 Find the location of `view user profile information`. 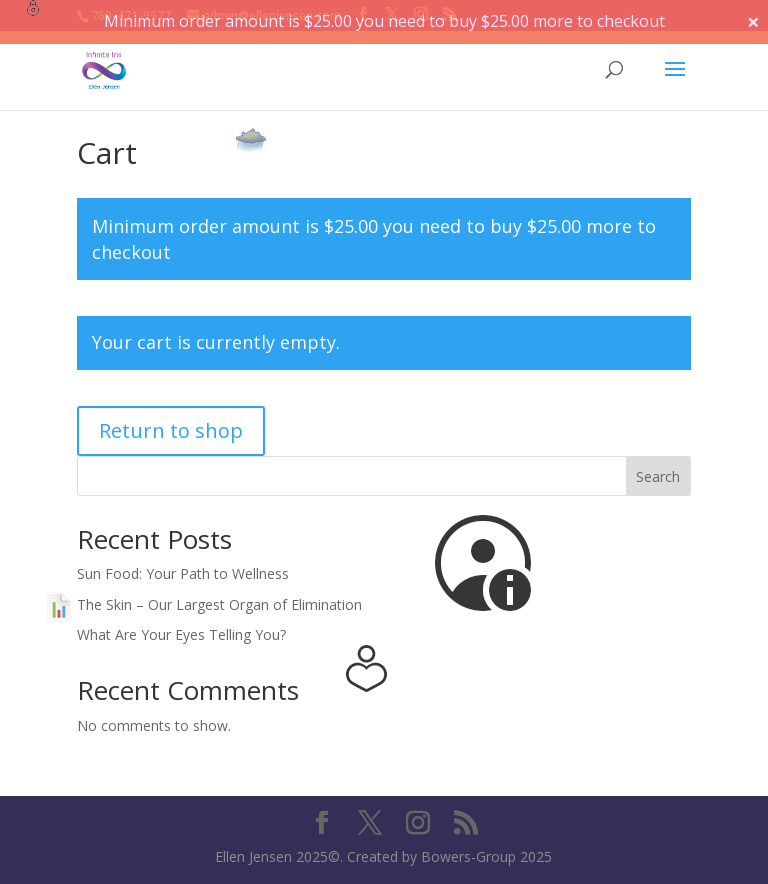

view user profile information is located at coordinates (483, 563).